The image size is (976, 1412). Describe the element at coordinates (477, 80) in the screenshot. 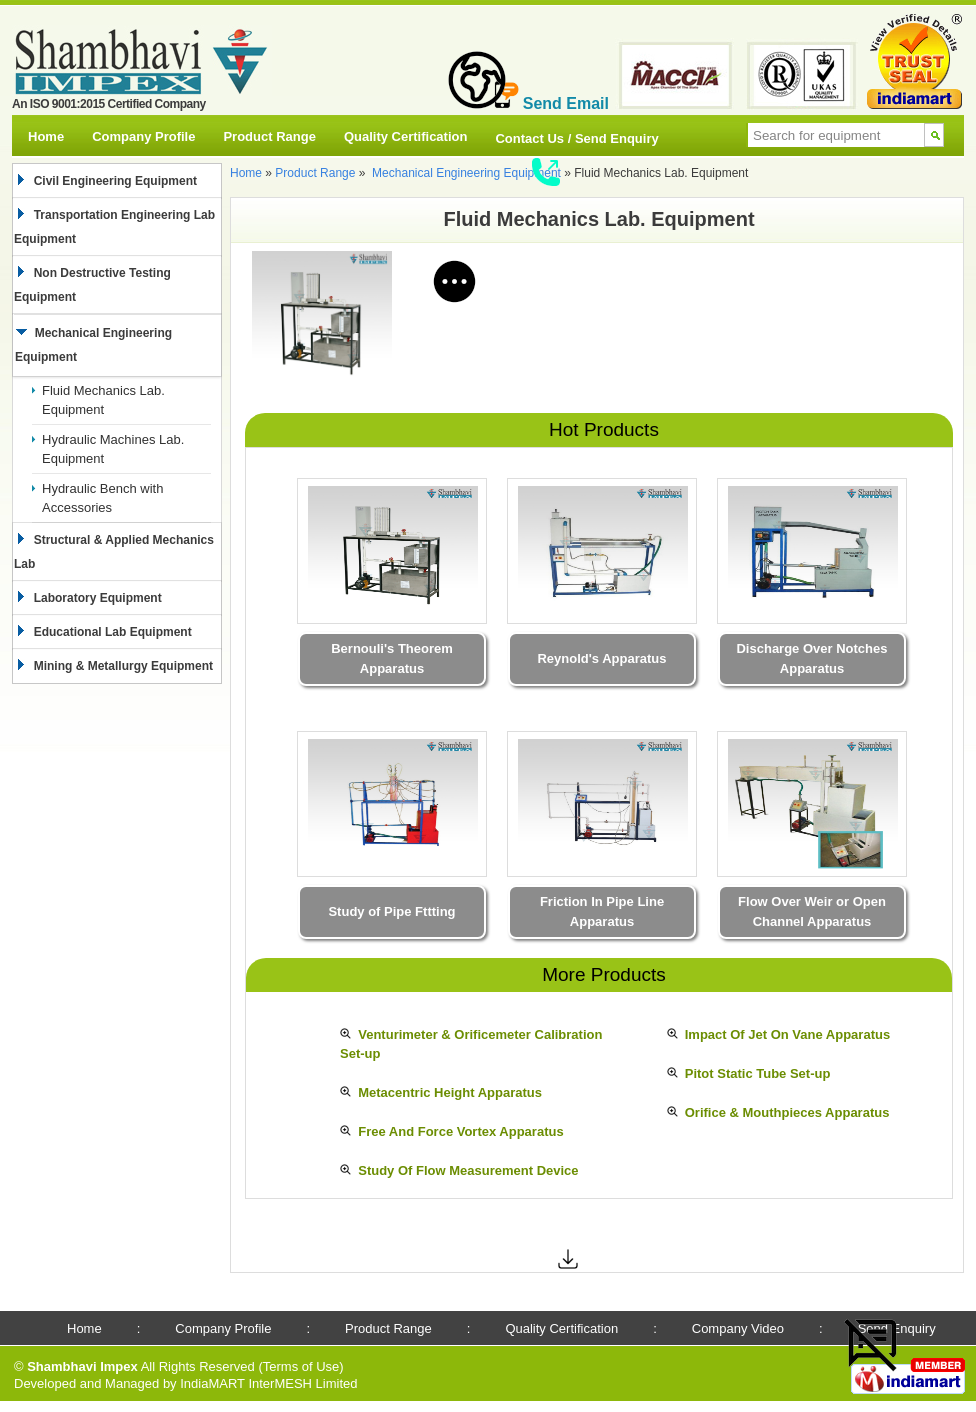

I see `switch to international or regional settings` at that location.